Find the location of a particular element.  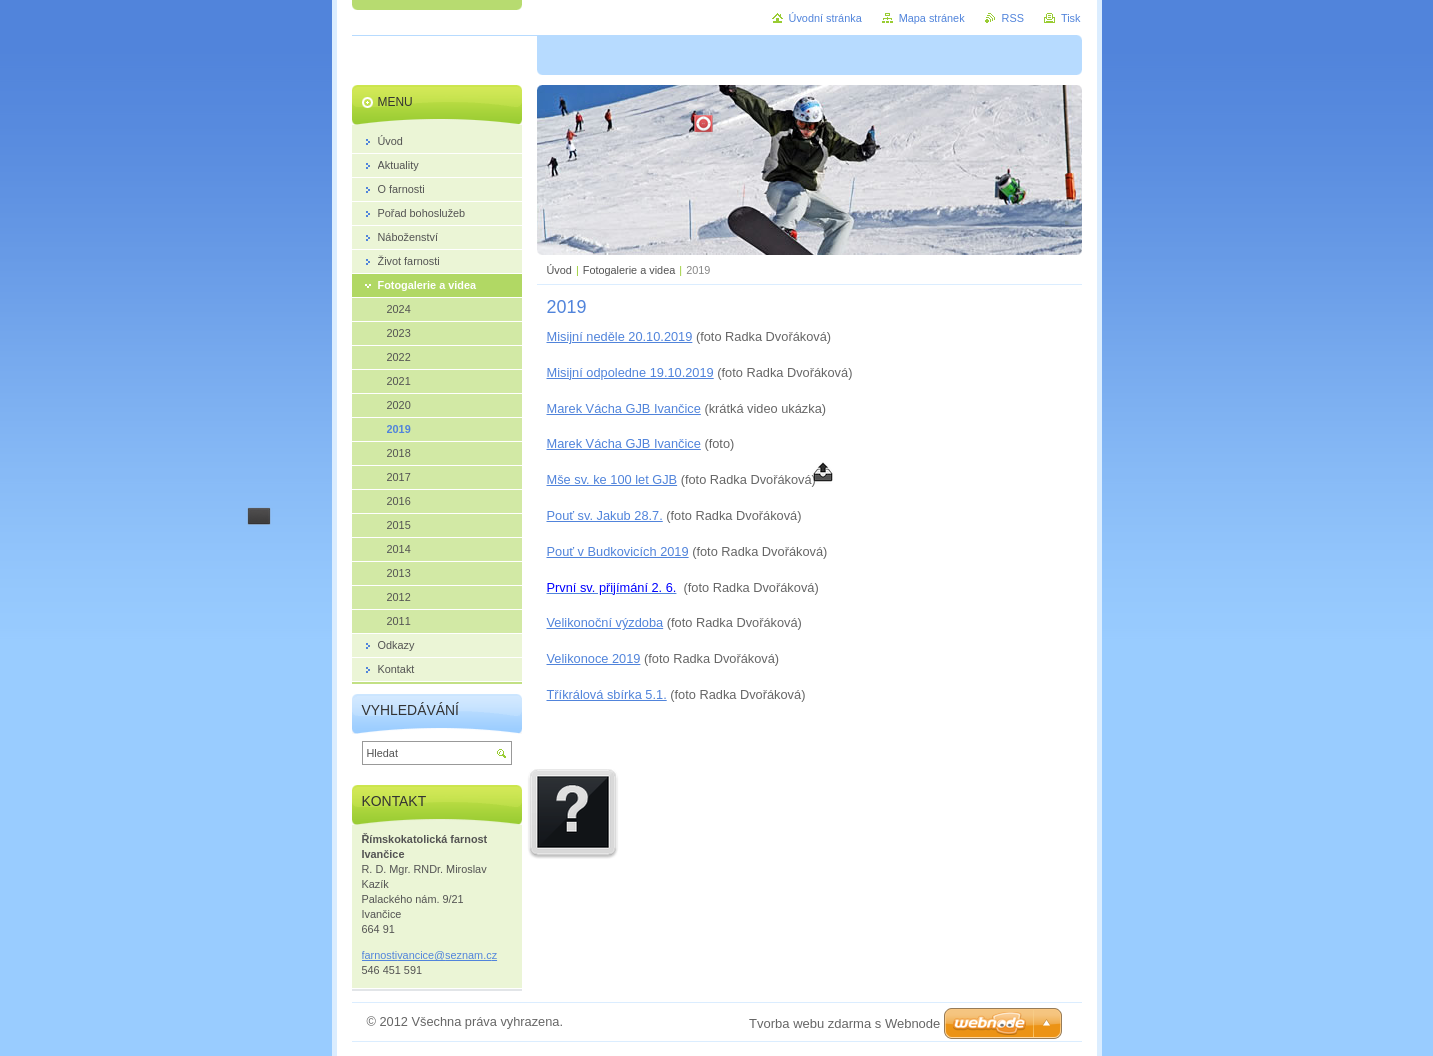

iPod shuffle device connected is located at coordinates (703, 123).